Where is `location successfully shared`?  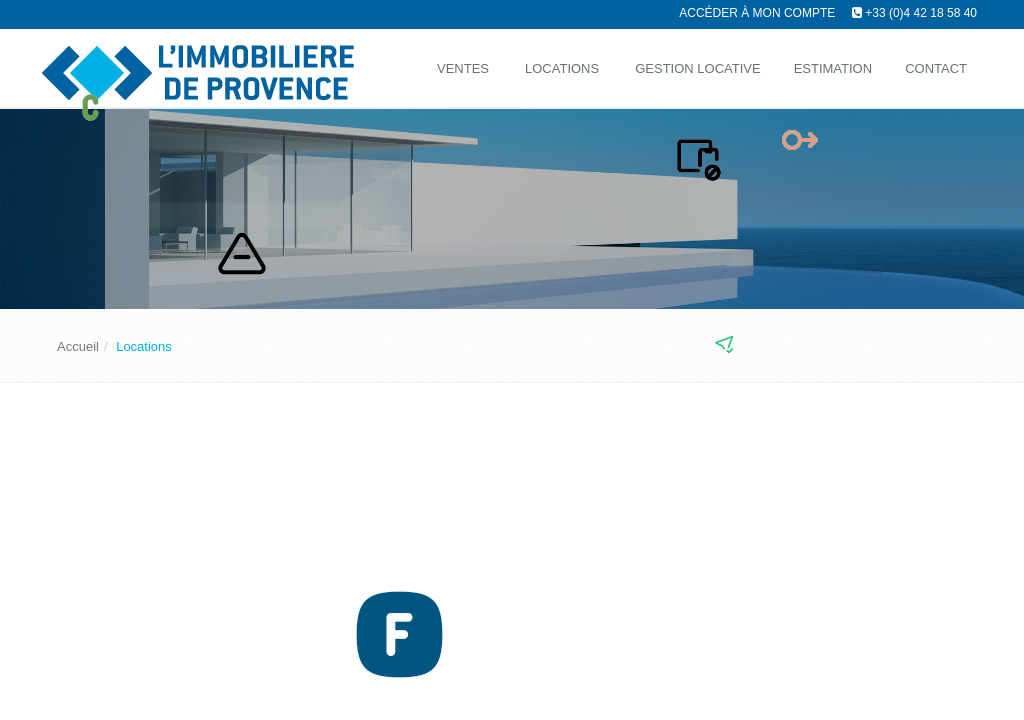 location successfully shared is located at coordinates (724, 344).